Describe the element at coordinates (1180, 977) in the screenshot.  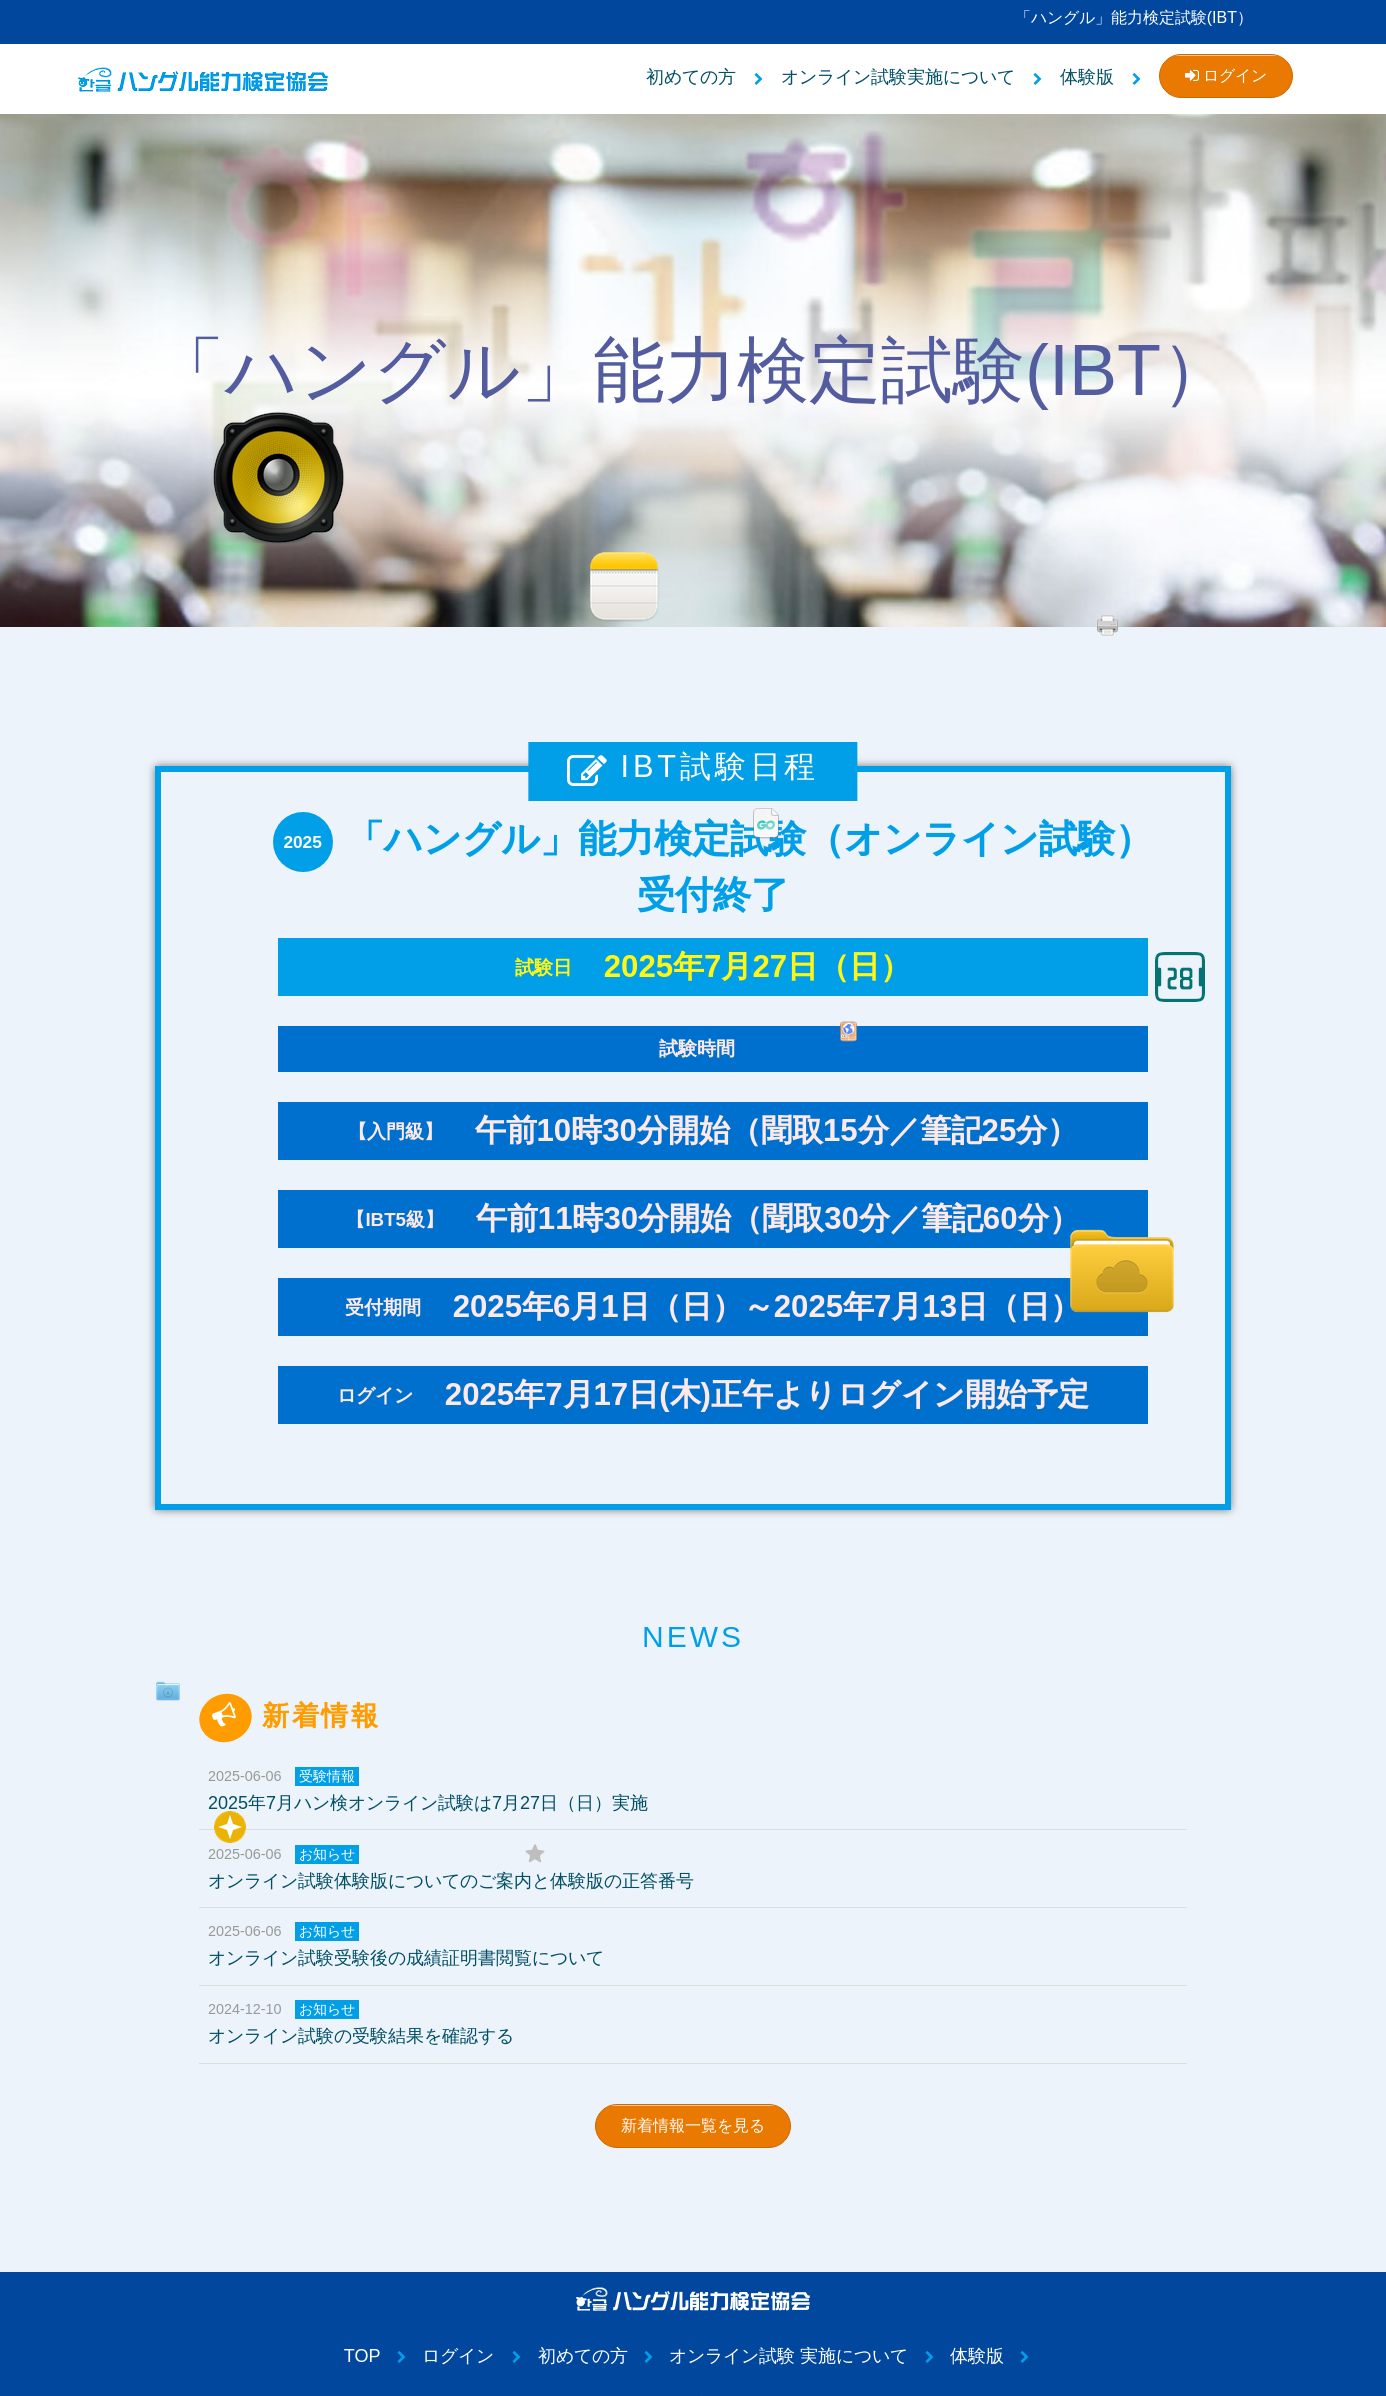
I see `open the calendar app` at that location.